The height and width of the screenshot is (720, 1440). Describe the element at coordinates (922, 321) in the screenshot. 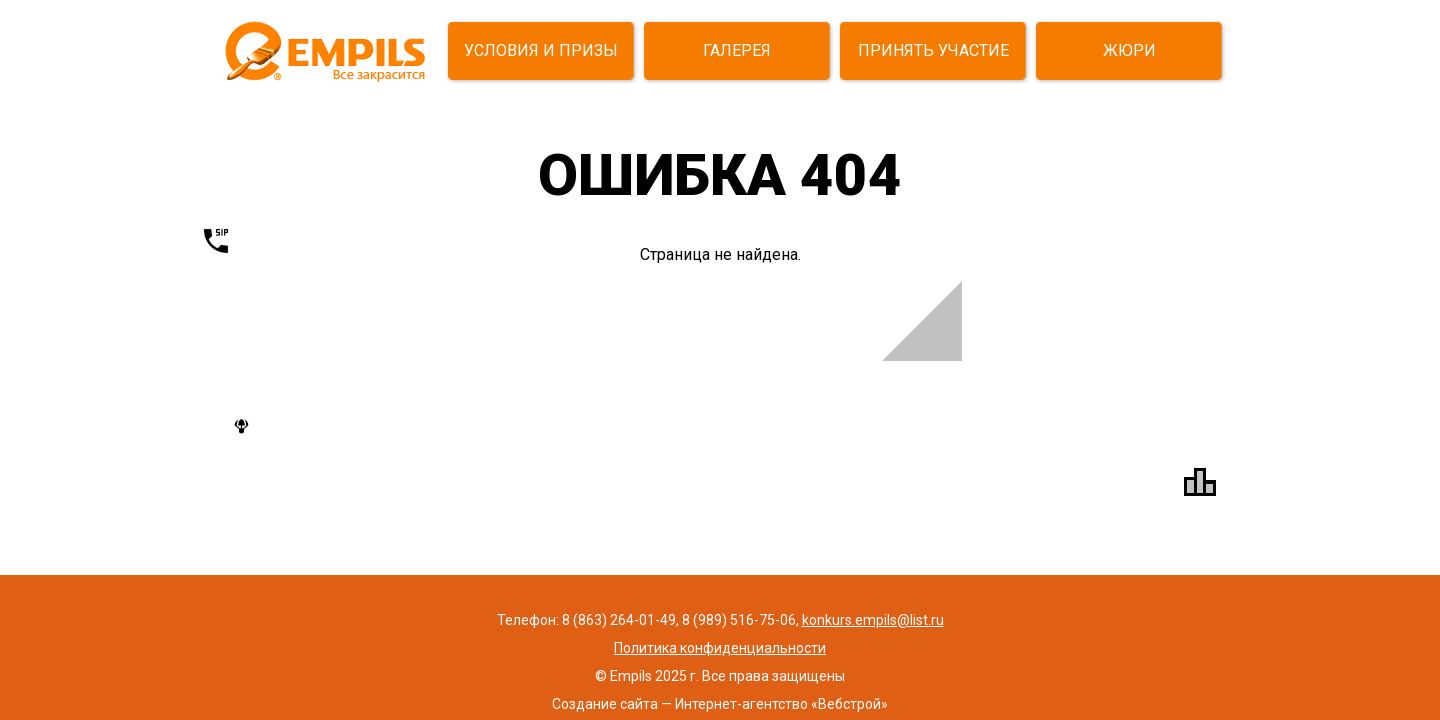

I see `indicates no cellular signal` at that location.